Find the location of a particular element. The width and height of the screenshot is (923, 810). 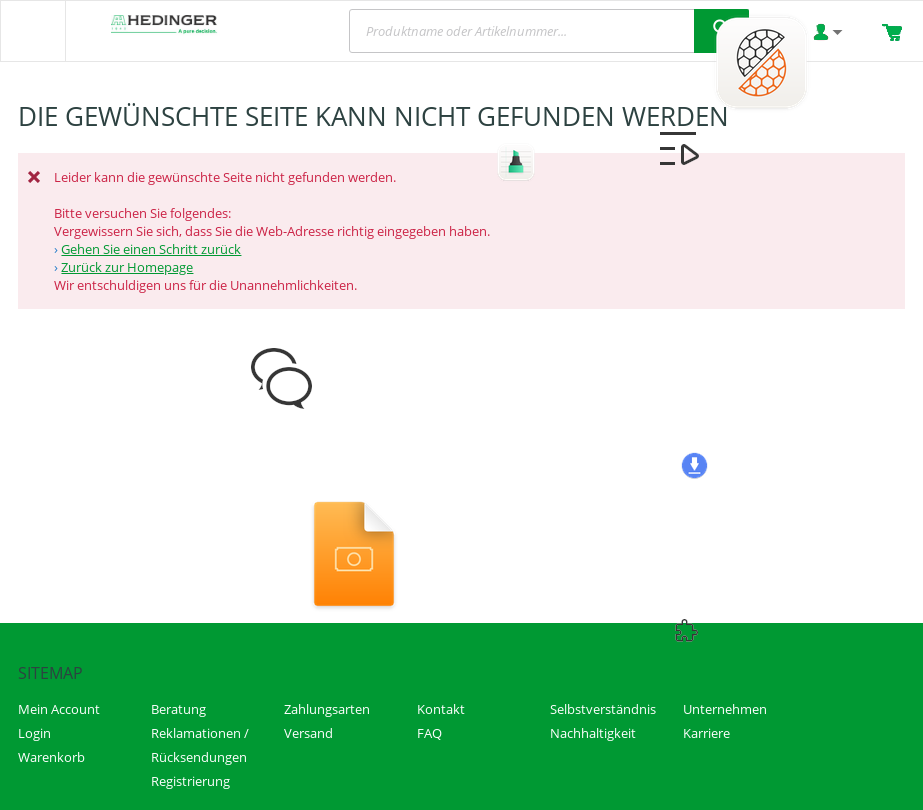

open marker app for highlighting and annotating documents is located at coordinates (516, 162).